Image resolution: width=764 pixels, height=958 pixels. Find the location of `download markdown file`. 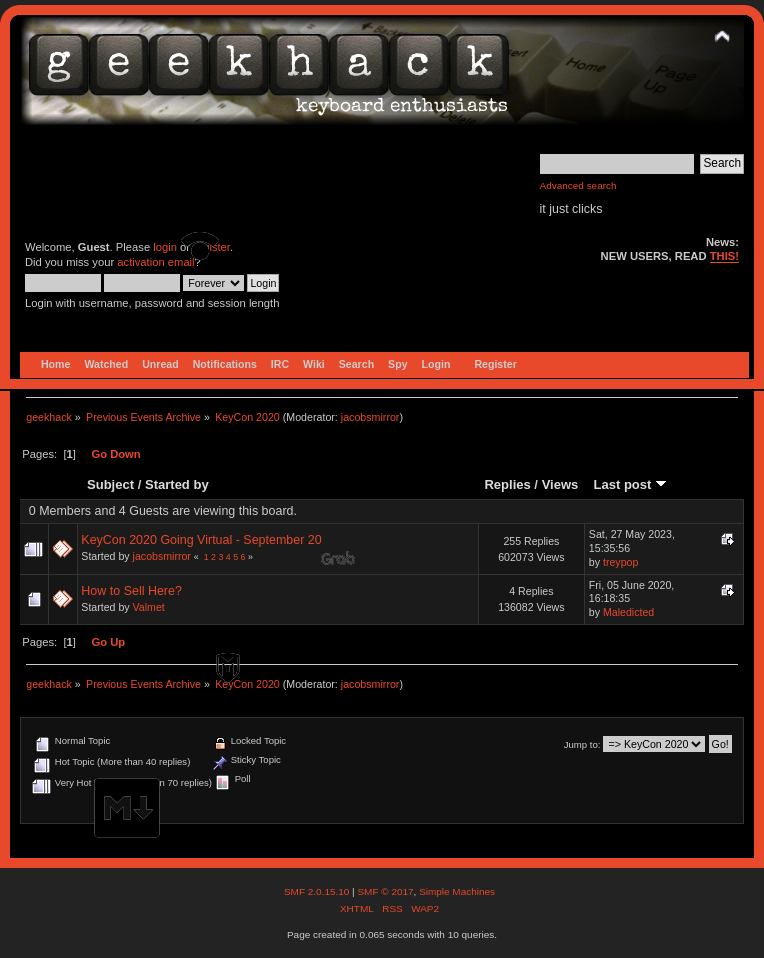

download markdown file is located at coordinates (127, 808).